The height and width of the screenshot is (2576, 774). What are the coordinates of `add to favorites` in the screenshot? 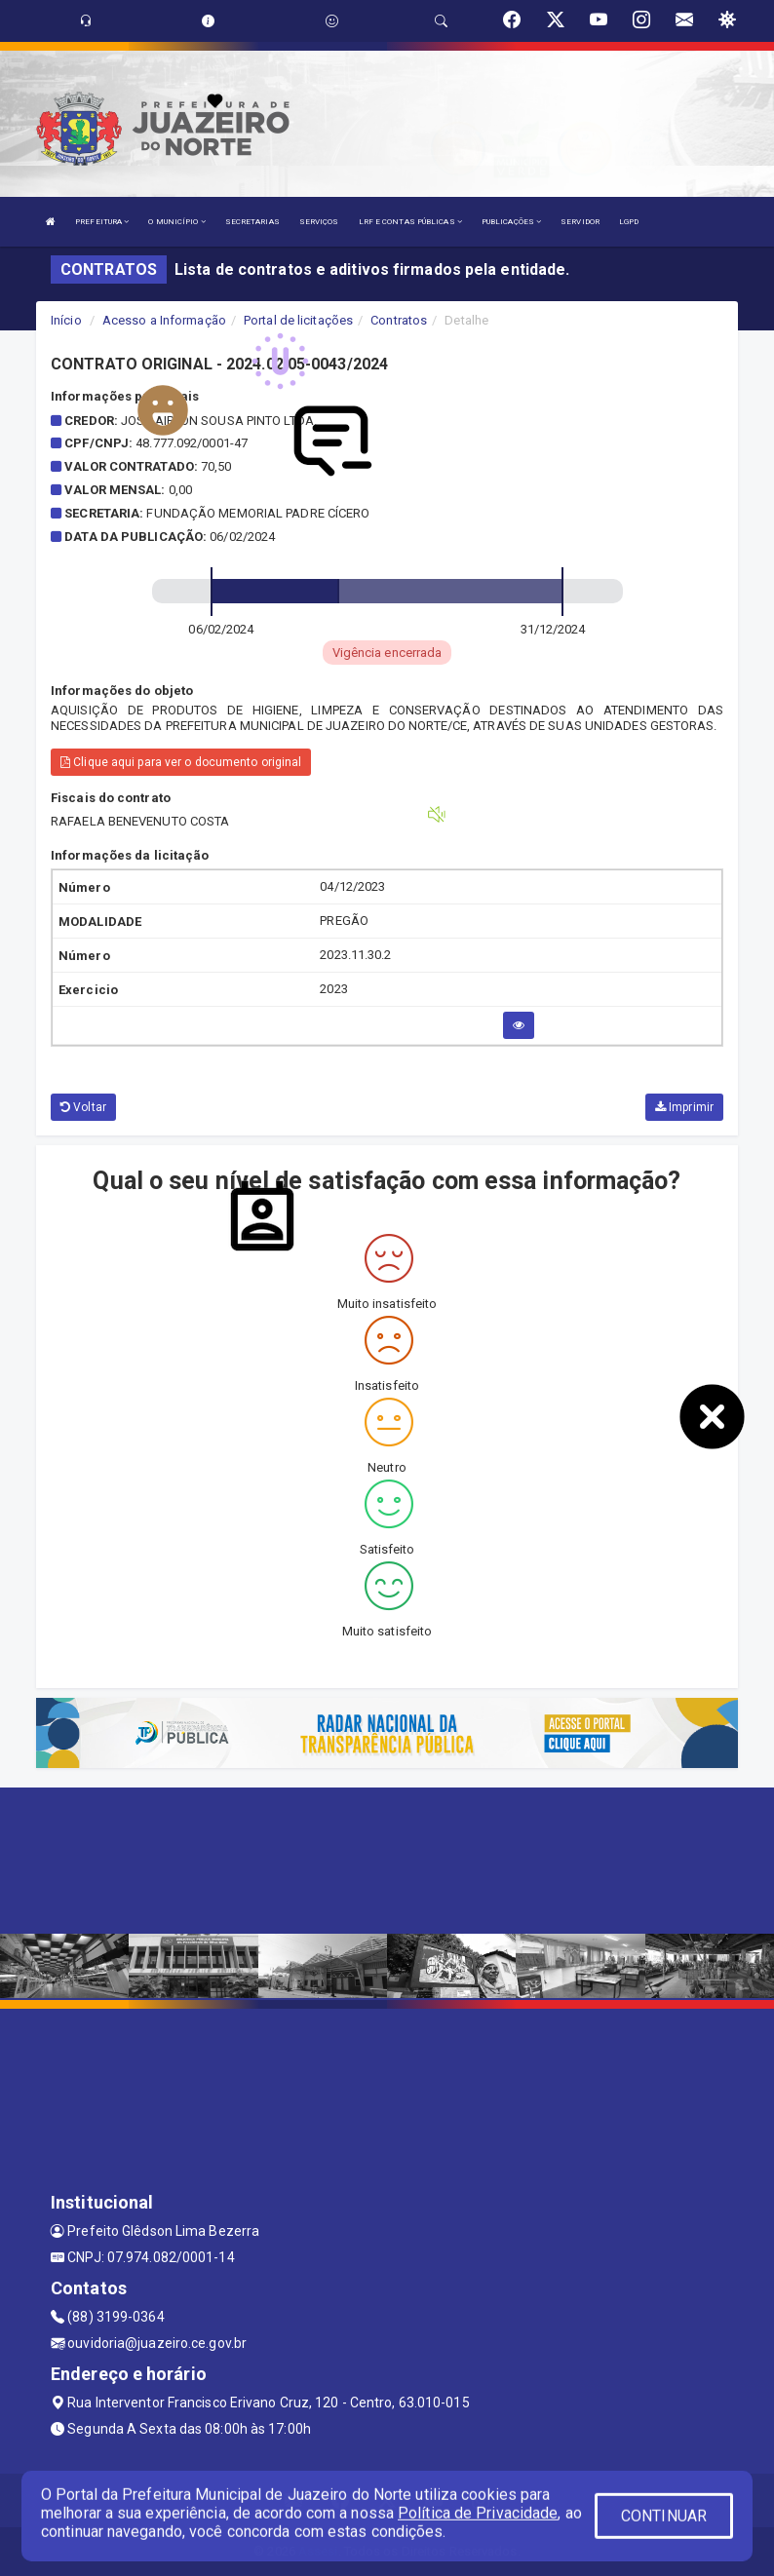 It's located at (214, 100).